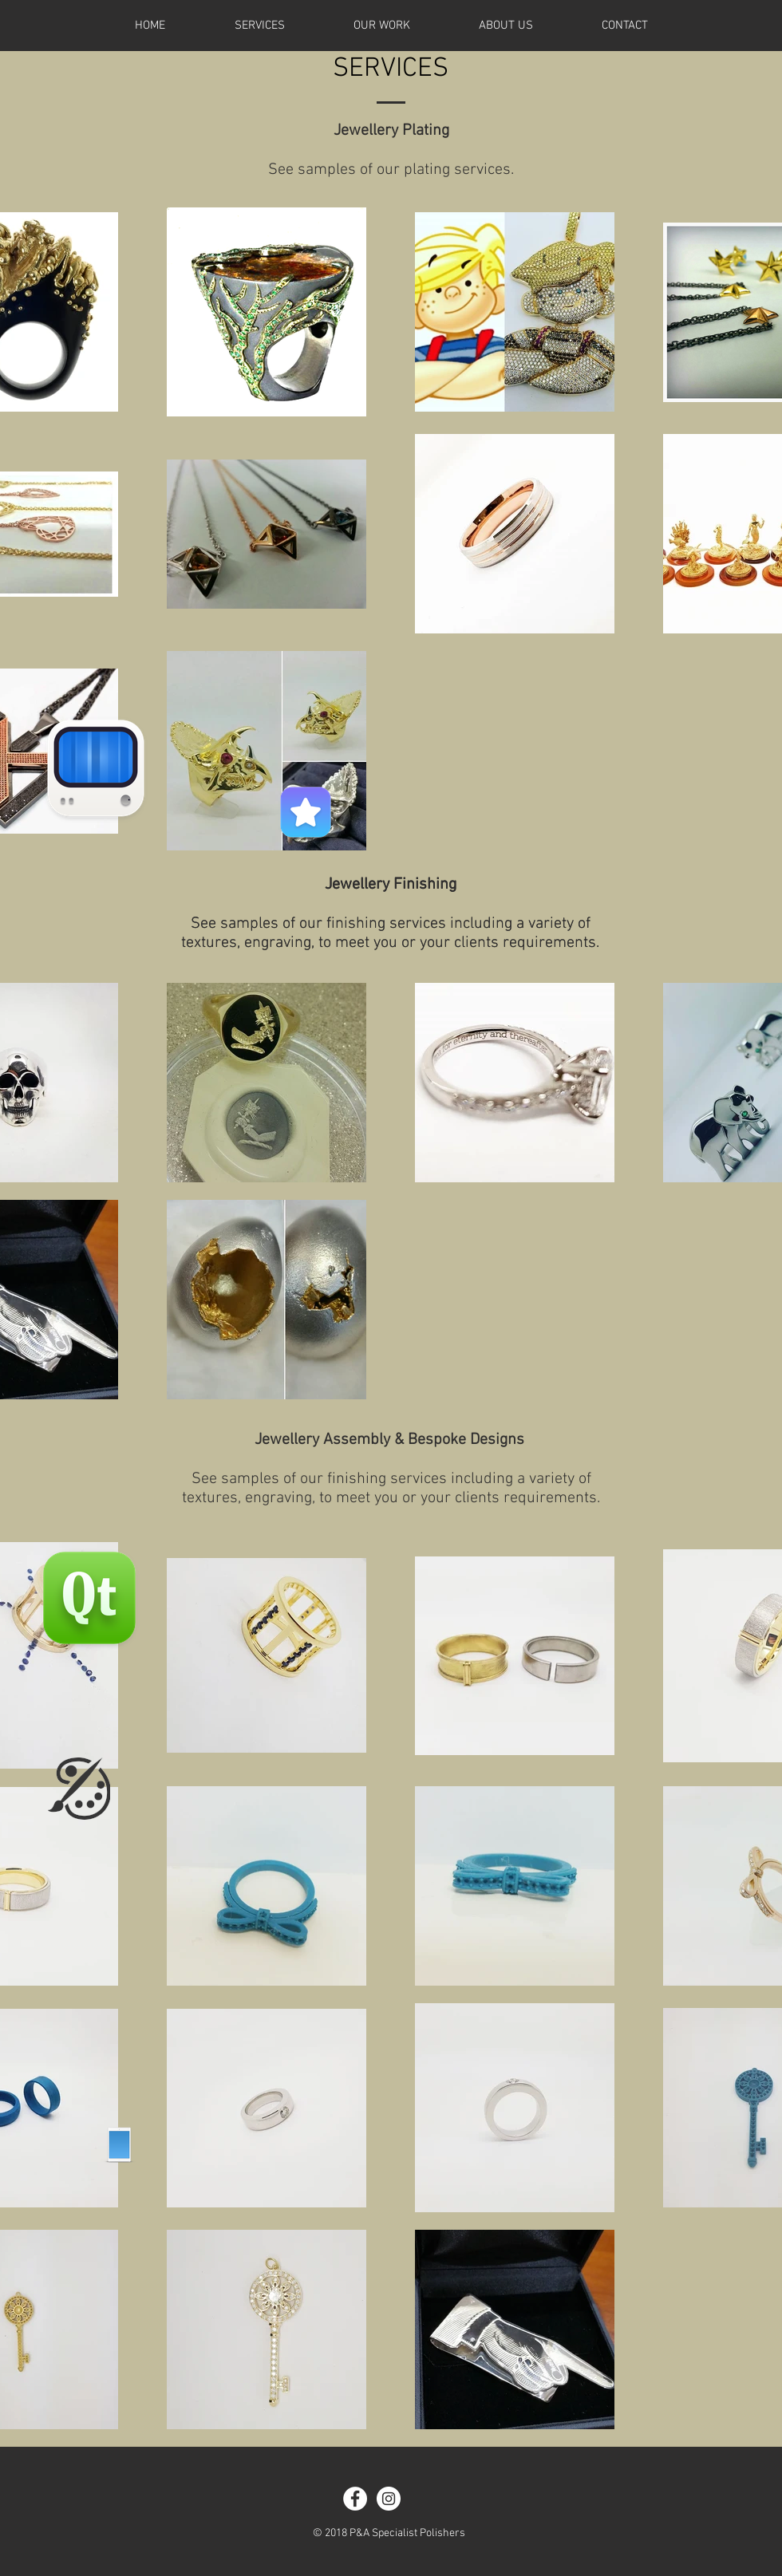 The height and width of the screenshot is (2576, 782). Describe the element at coordinates (89, 1598) in the screenshot. I see `open Qt application framework` at that location.